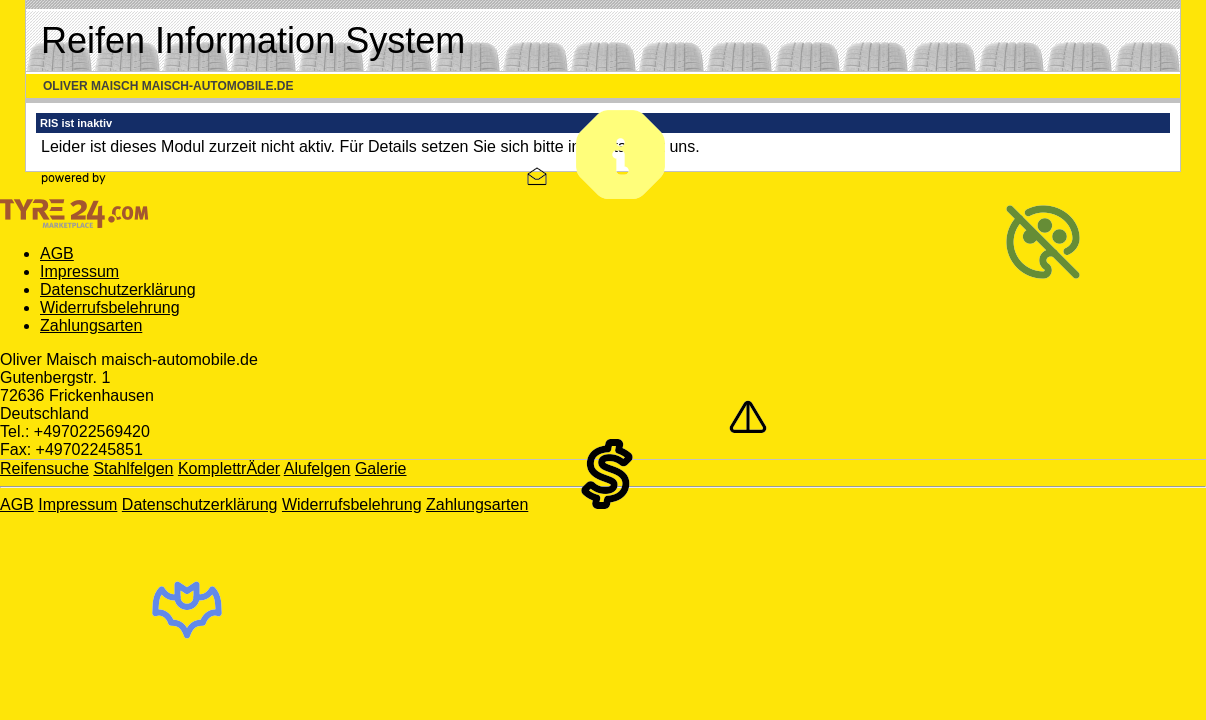 This screenshot has height=720, width=1206. I want to click on disable color customization, so click(1043, 242).